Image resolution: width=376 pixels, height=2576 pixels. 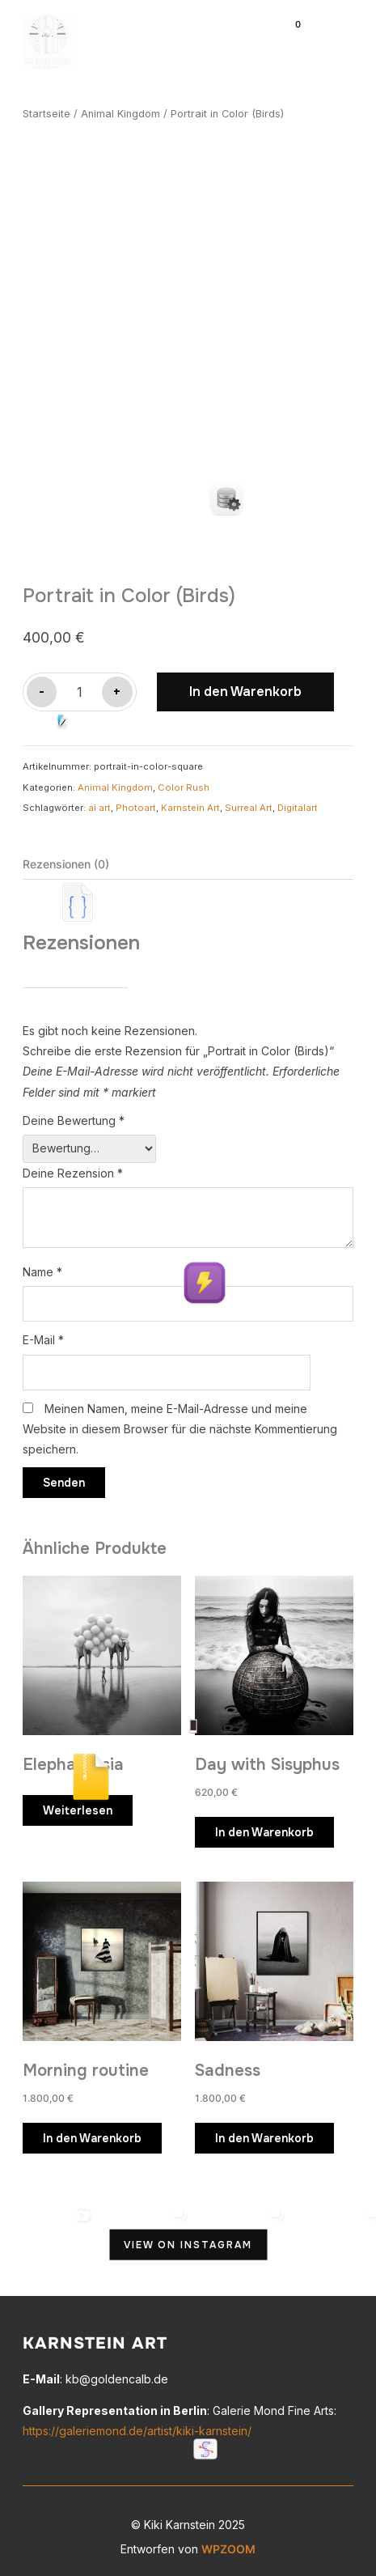 I want to click on a compressed gzip archive file, so click(x=91, y=1777).